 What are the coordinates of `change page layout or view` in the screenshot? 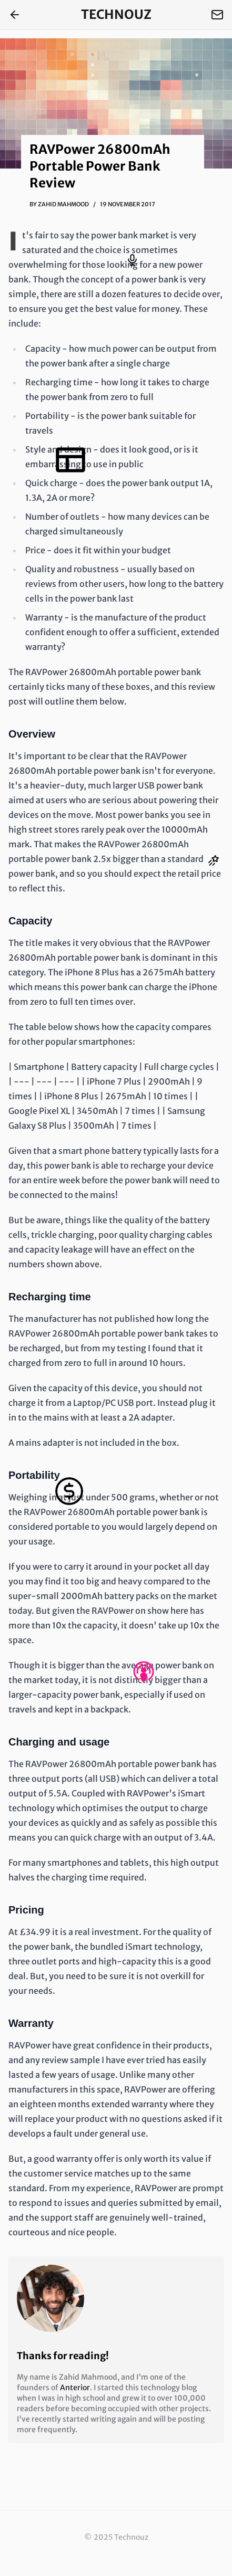 It's located at (70, 460).